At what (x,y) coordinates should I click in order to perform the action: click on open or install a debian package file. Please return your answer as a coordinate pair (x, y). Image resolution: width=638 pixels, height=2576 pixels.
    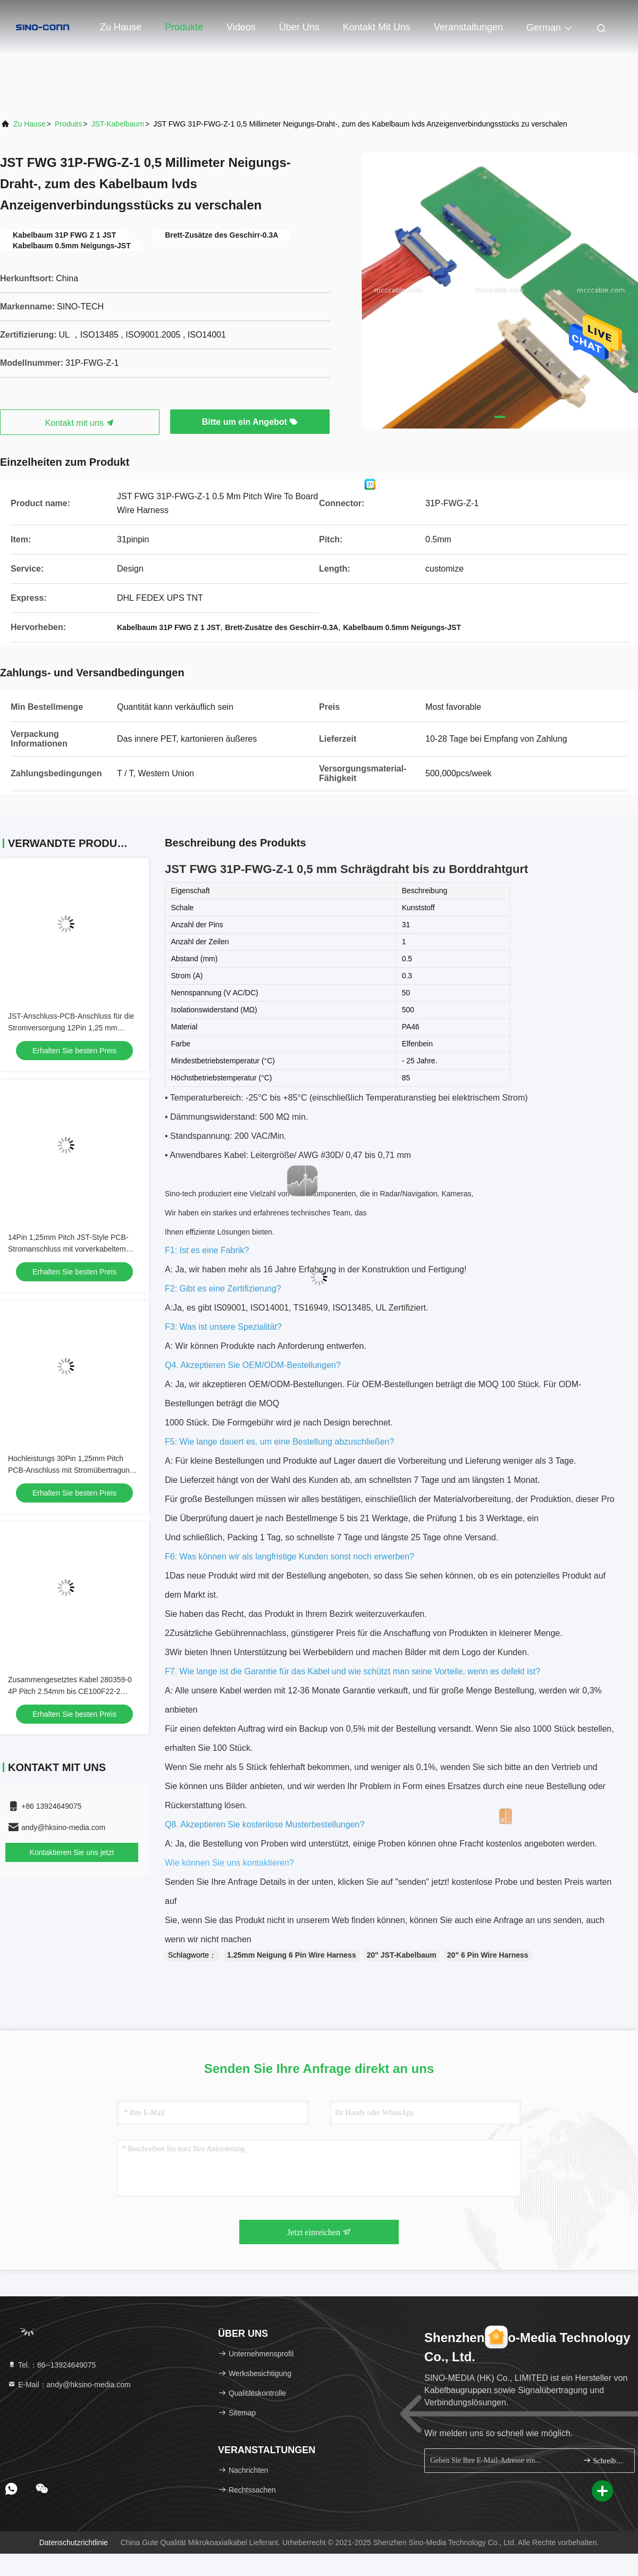
    Looking at the image, I should click on (506, 1816).